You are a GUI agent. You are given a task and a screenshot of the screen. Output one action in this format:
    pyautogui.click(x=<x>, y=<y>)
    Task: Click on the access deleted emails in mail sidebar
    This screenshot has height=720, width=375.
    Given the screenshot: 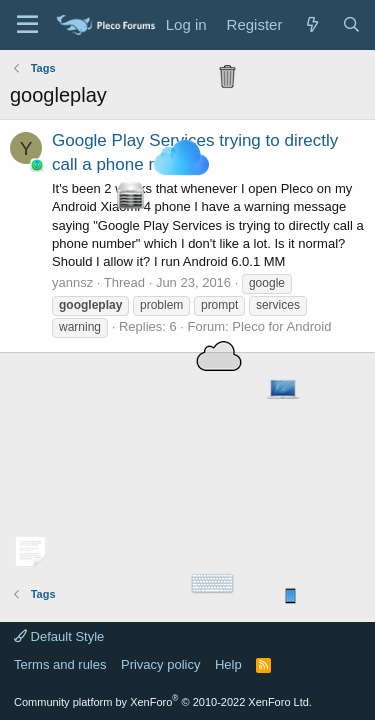 What is the action you would take?
    pyautogui.click(x=227, y=76)
    